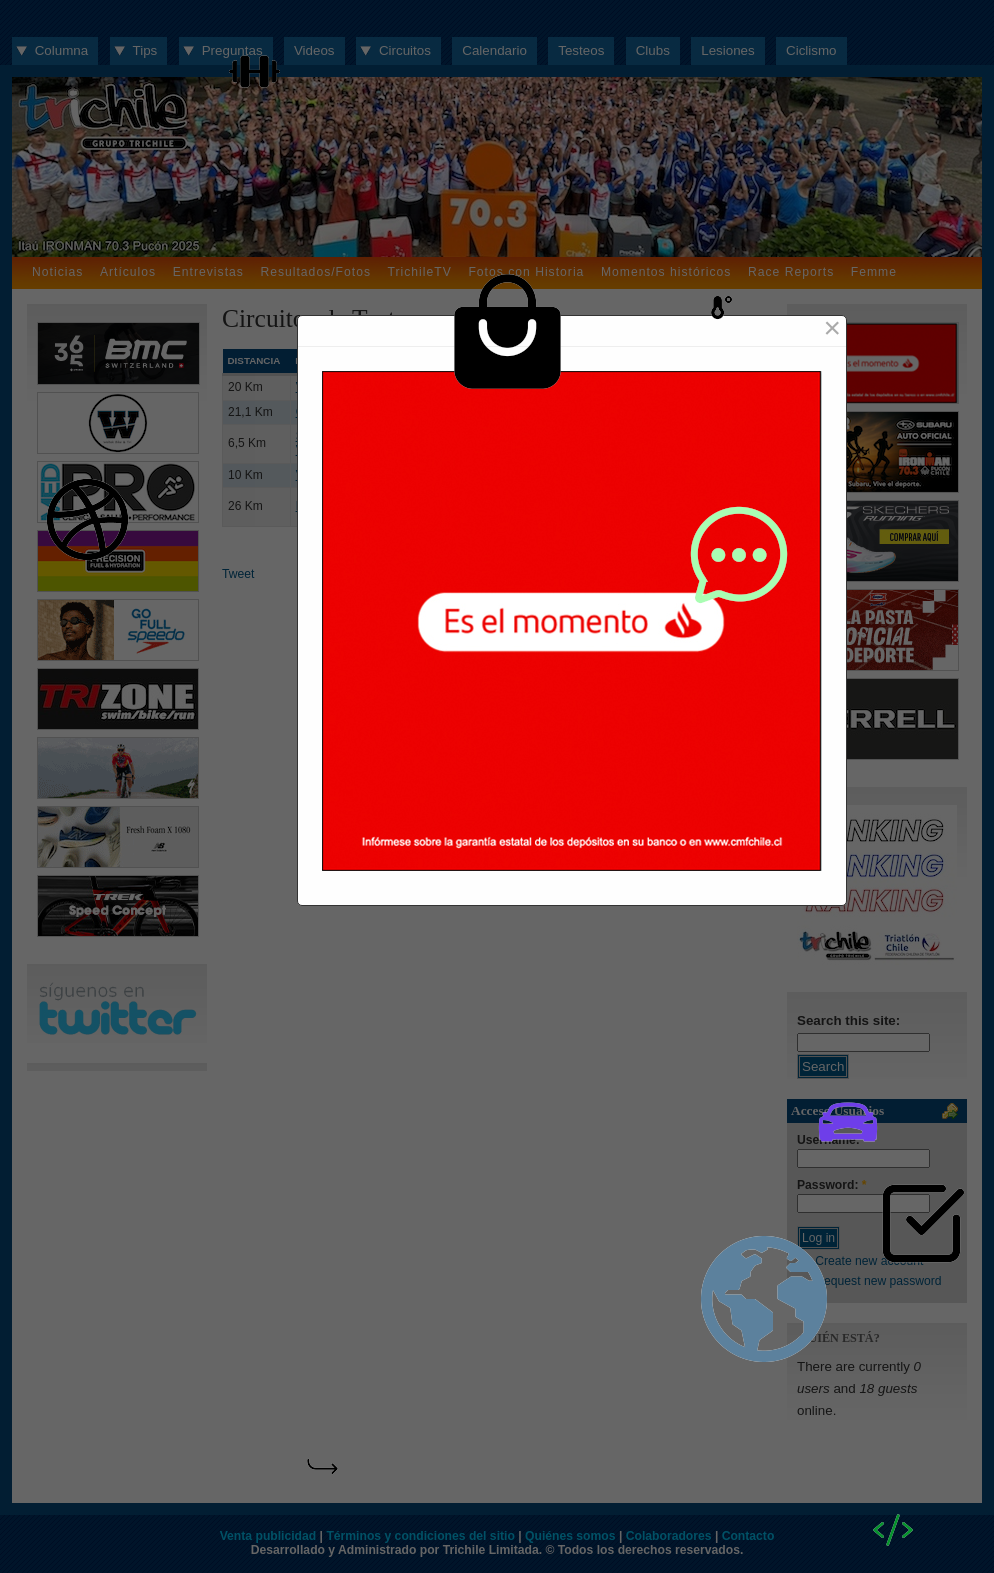 This screenshot has height=1573, width=994. I want to click on mark task as complete, so click(921, 1223).